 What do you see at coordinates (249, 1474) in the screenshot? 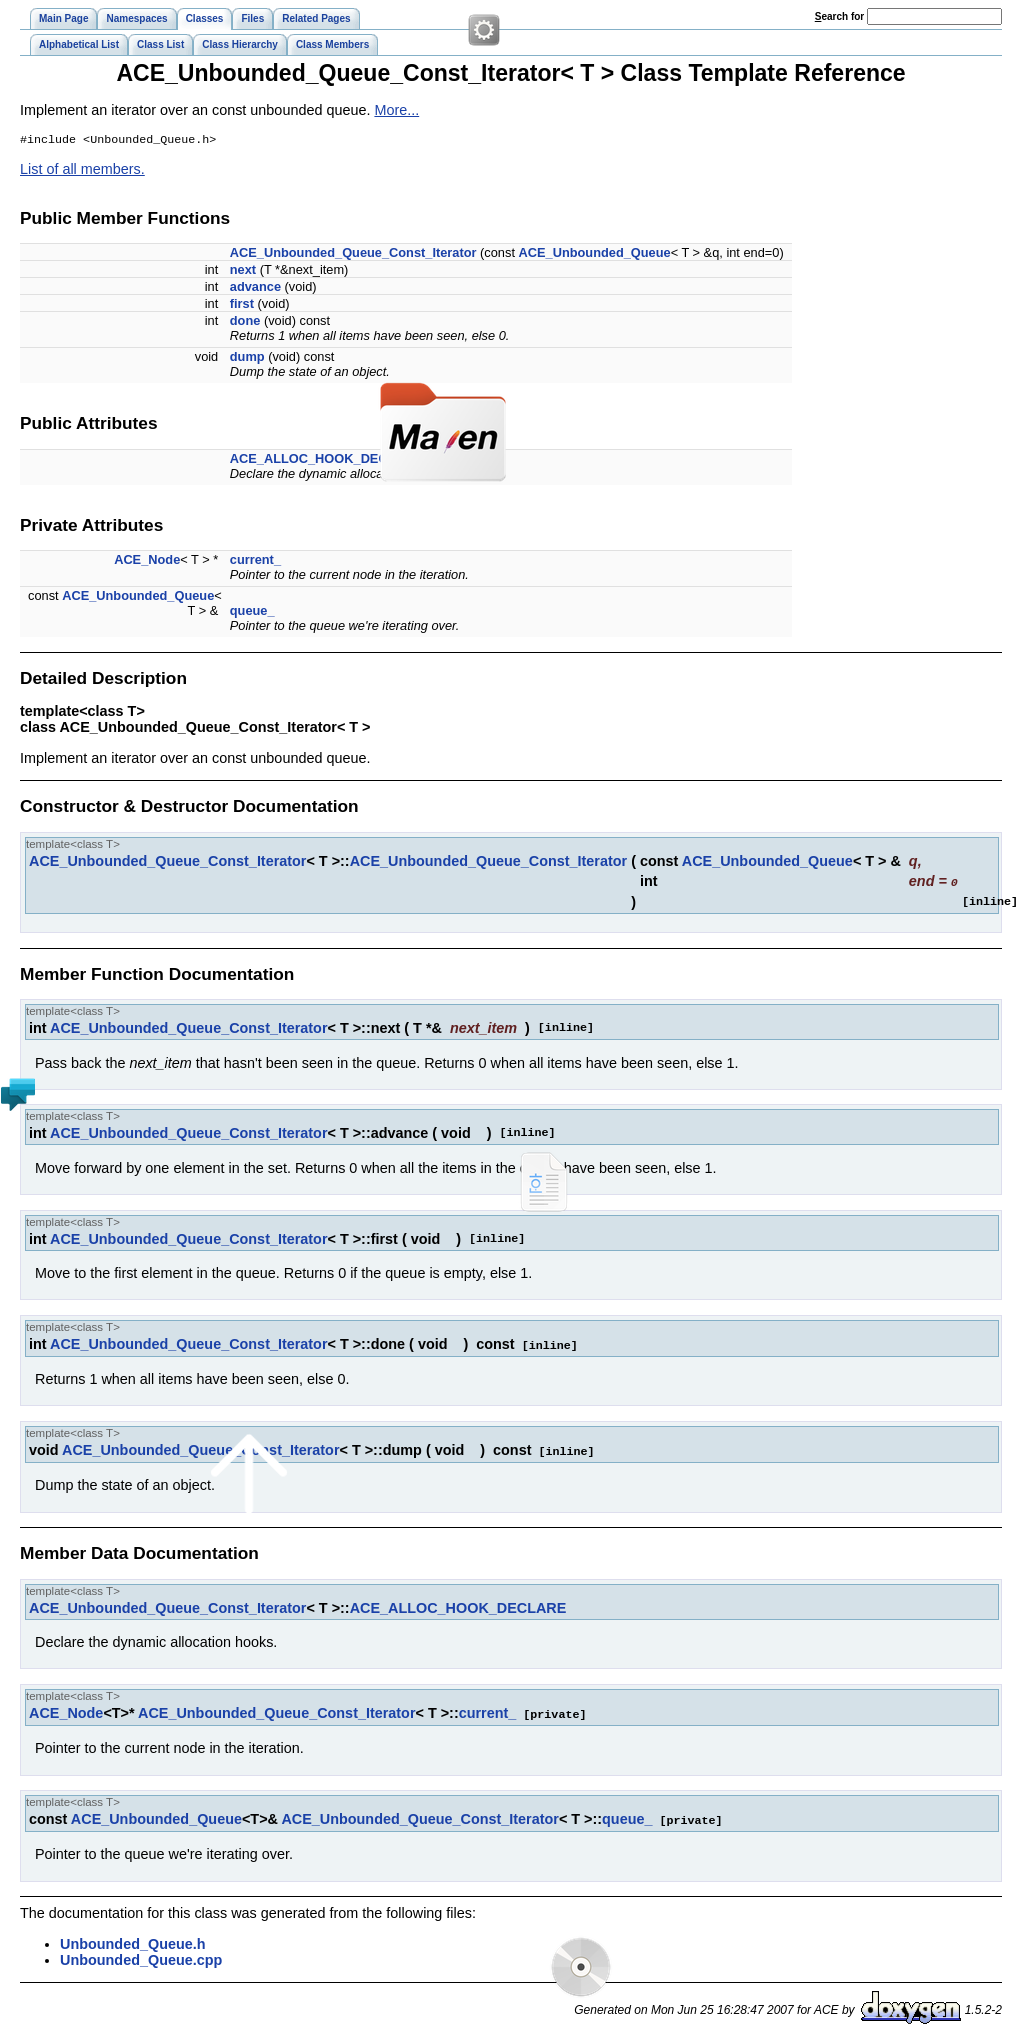
I see `indicates file or folder syncing to cloud` at bounding box center [249, 1474].